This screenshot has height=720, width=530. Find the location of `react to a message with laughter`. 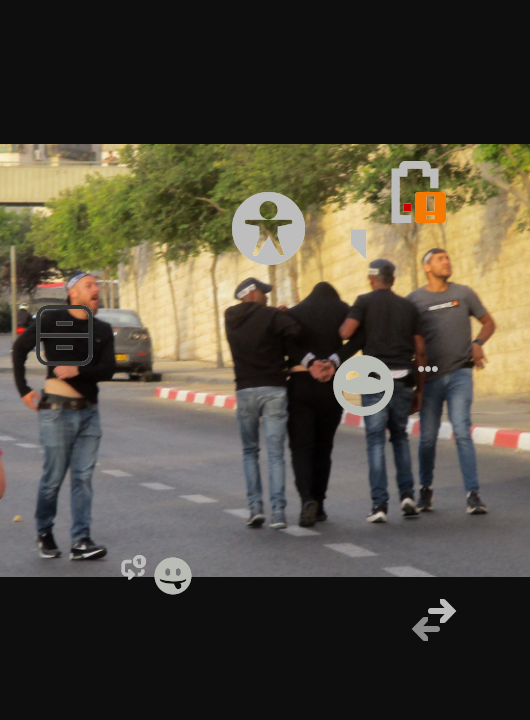

react to a message with laughter is located at coordinates (363, 385).